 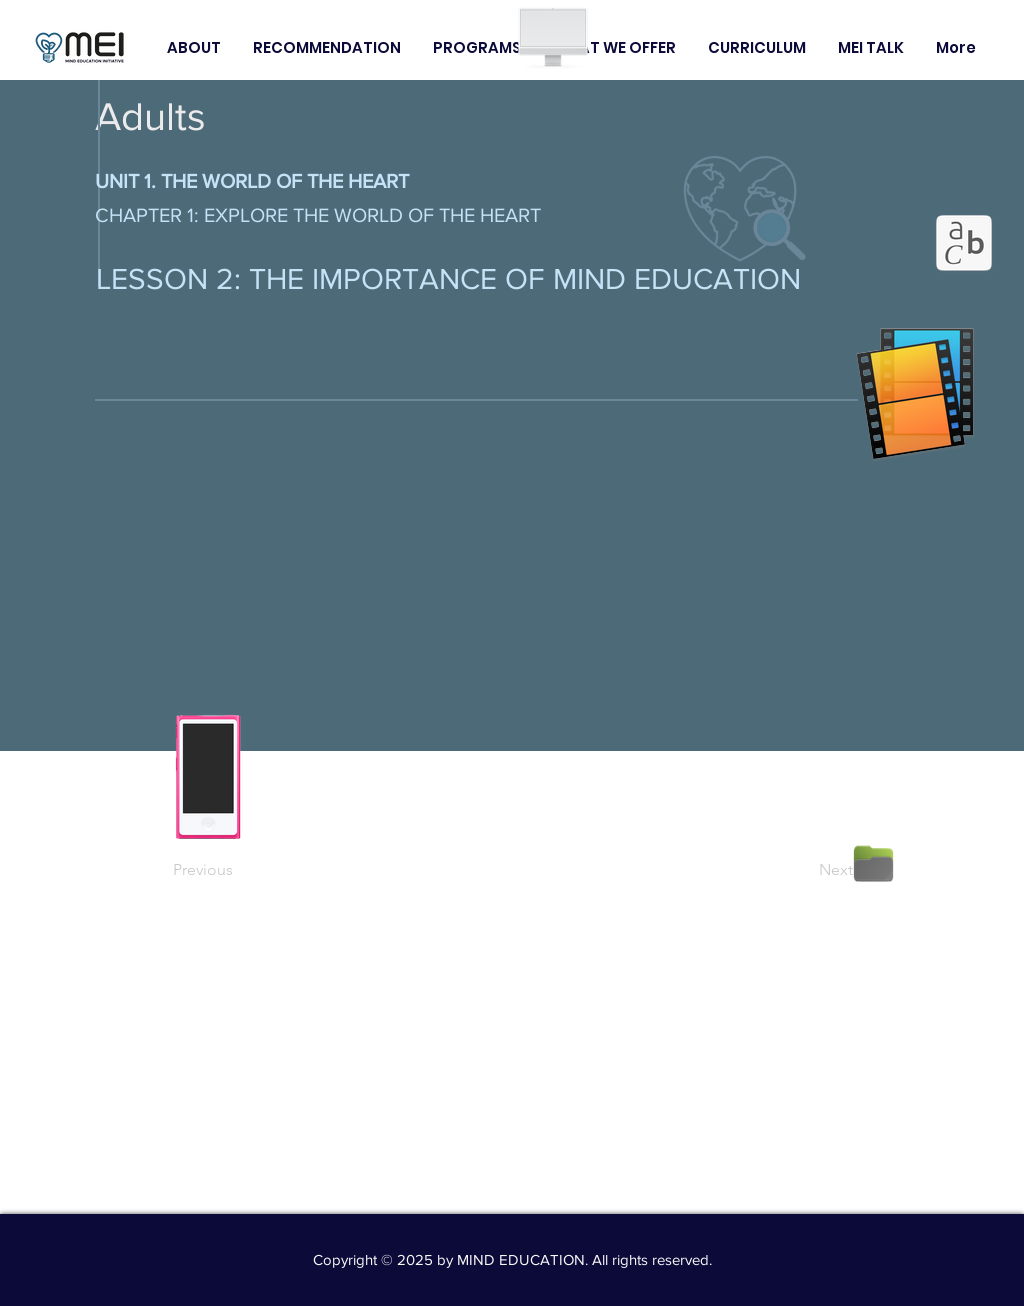 I want to click on represents this mac in system preferences or network settings, so click(x=553, y=36).